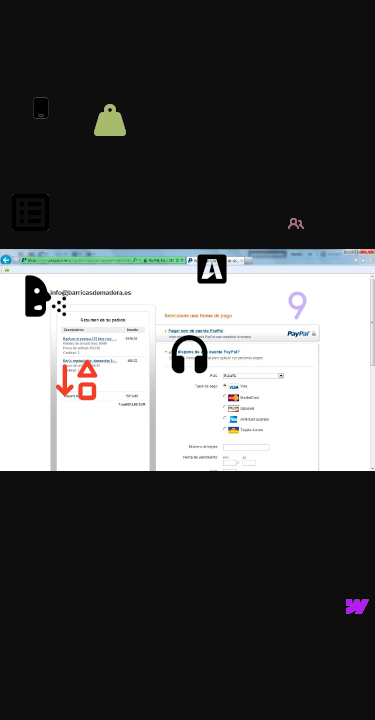 The image size is (375, 720). I want to click on indicates the number nine in a list or sequence, so click(297, 305).